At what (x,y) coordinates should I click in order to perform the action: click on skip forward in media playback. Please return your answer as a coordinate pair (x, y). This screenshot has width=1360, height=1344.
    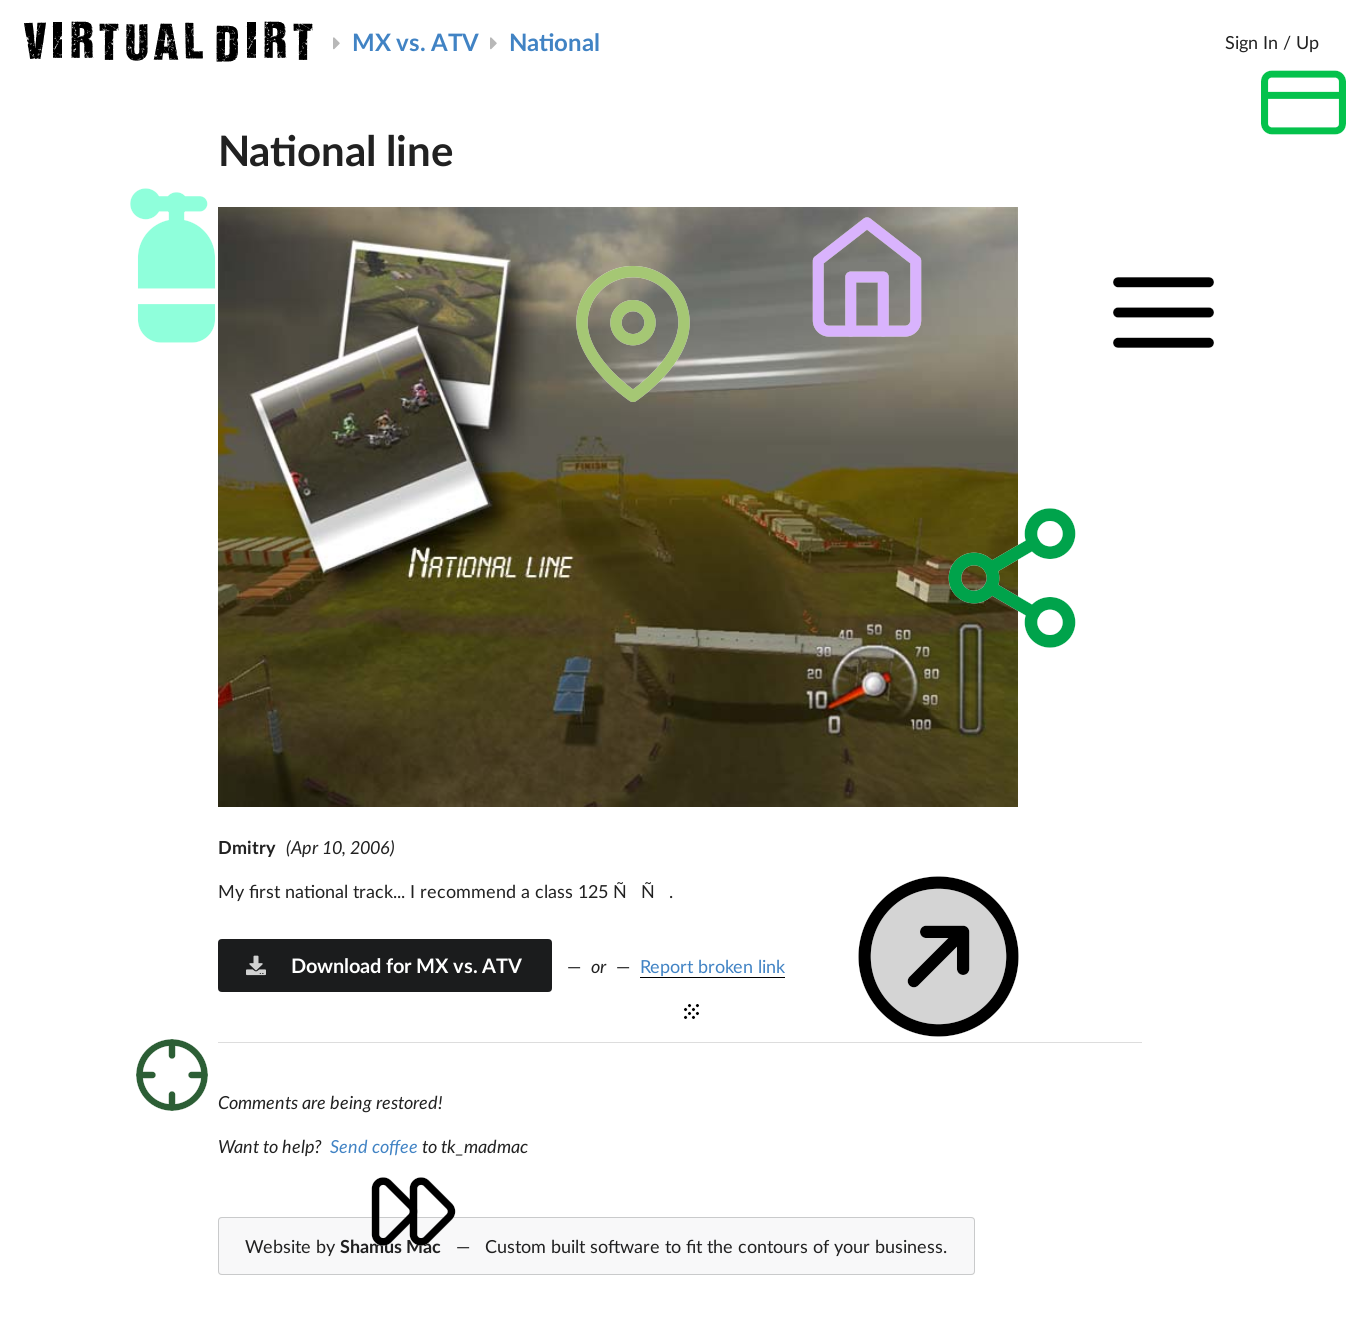
    Looking at the image, I should click on (413, 1211).